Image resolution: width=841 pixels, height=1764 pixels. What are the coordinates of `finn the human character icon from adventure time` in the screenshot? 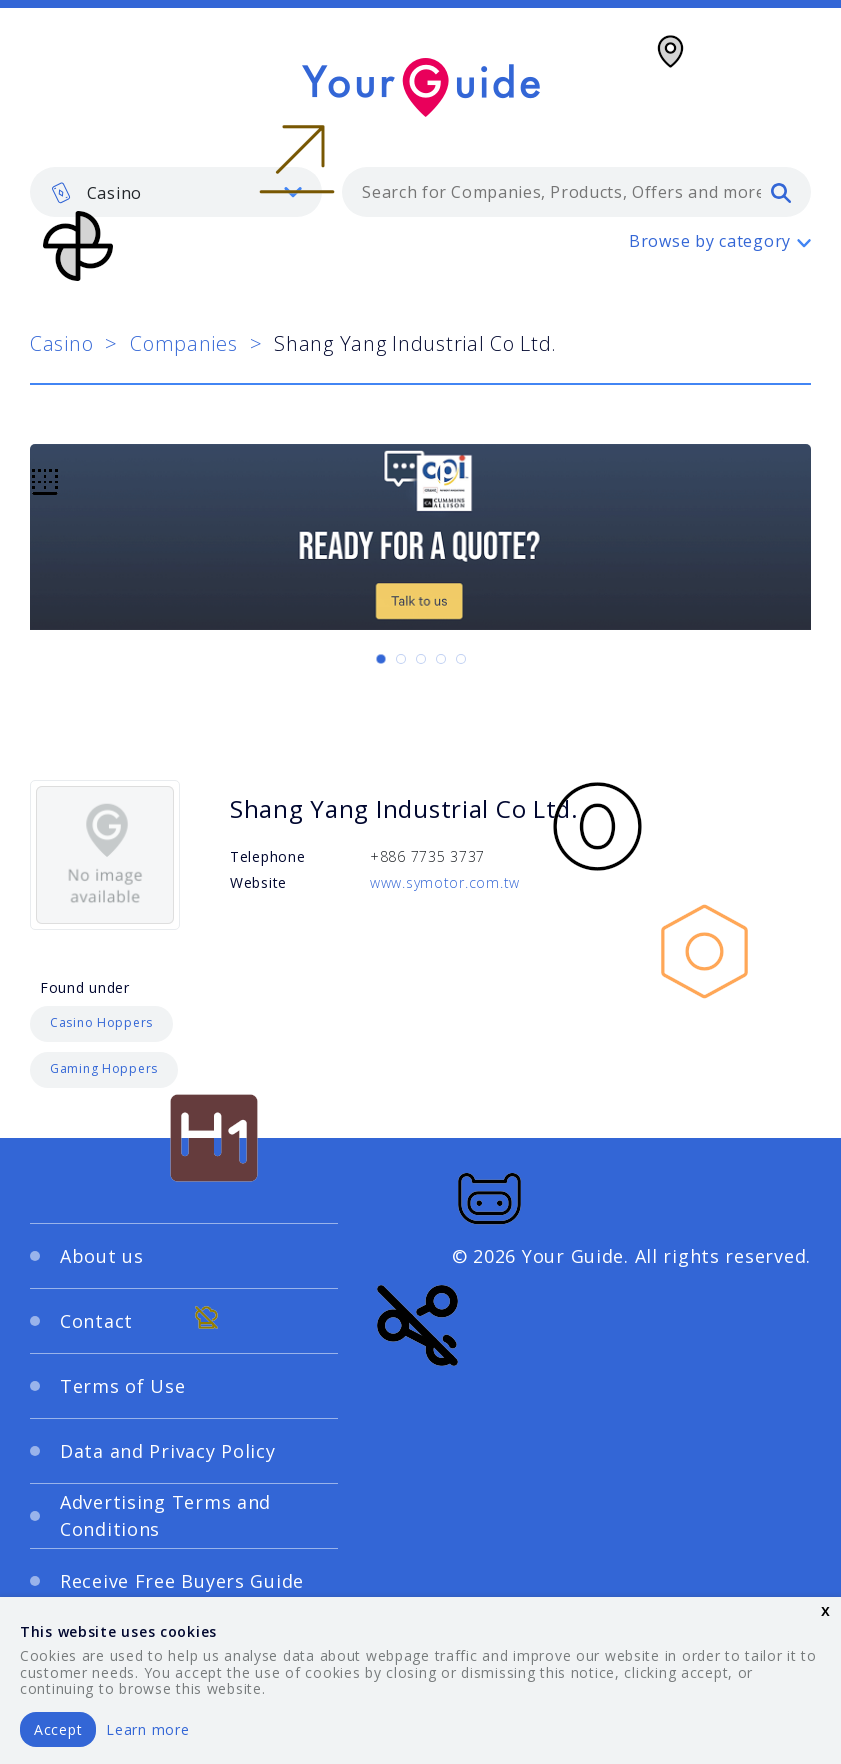 It's located at (489, 1197).